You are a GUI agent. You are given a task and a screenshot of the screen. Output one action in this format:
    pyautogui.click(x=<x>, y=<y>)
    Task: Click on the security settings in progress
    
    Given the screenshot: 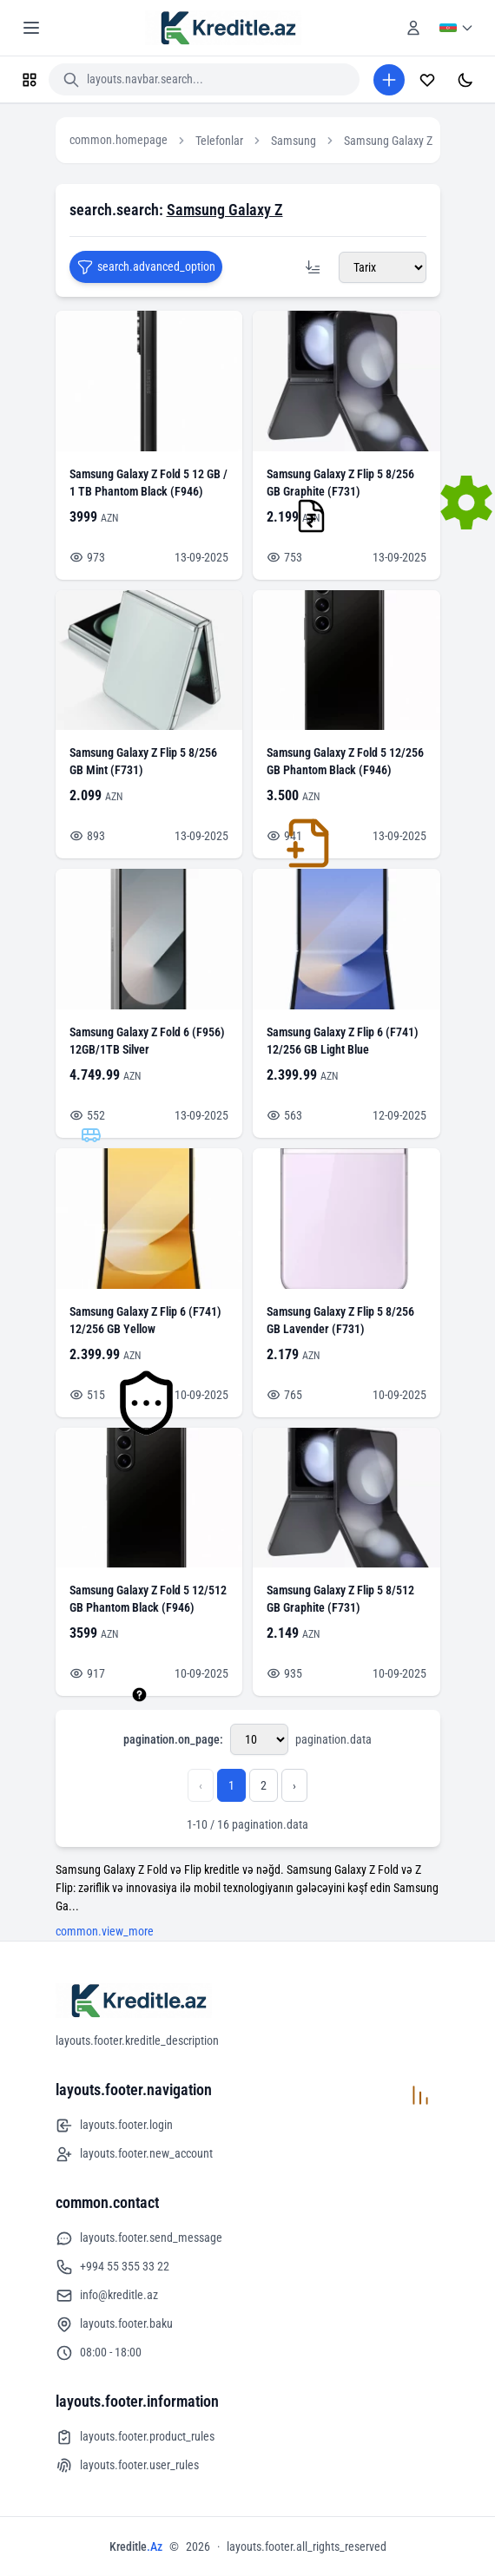 What is the action you would take?
    pyautogui.click(x=146, y=1403)
    